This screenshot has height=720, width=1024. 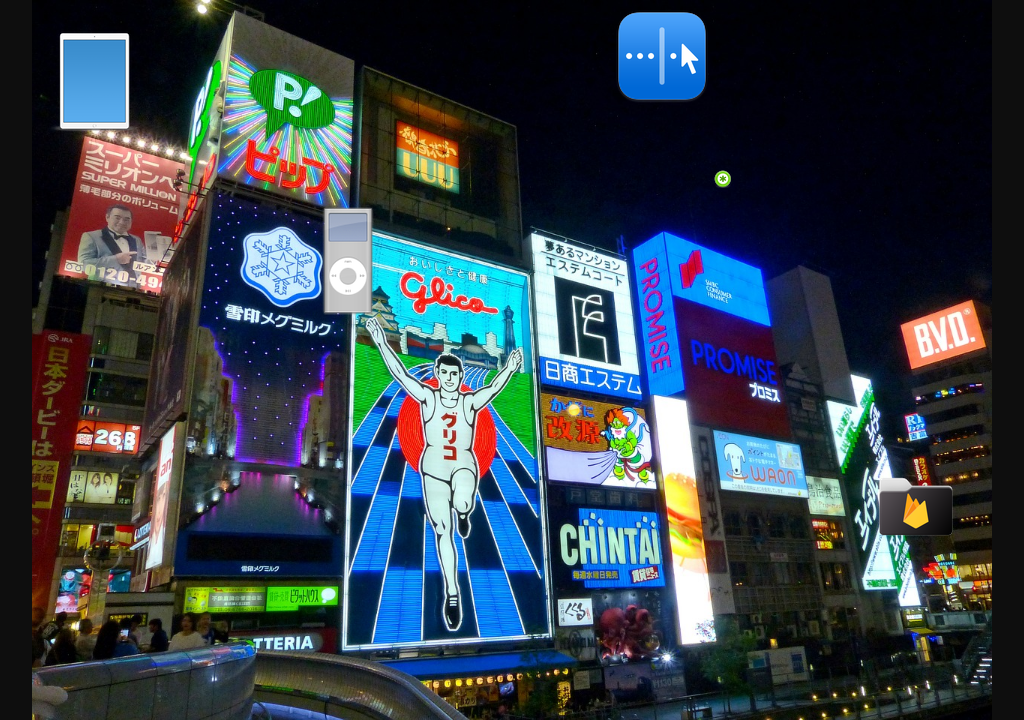 What do you see at coordinates (574, 410) in the screenshot?
I see `indicates clear, sunny weather conditions` at bounding box center [574, 410].